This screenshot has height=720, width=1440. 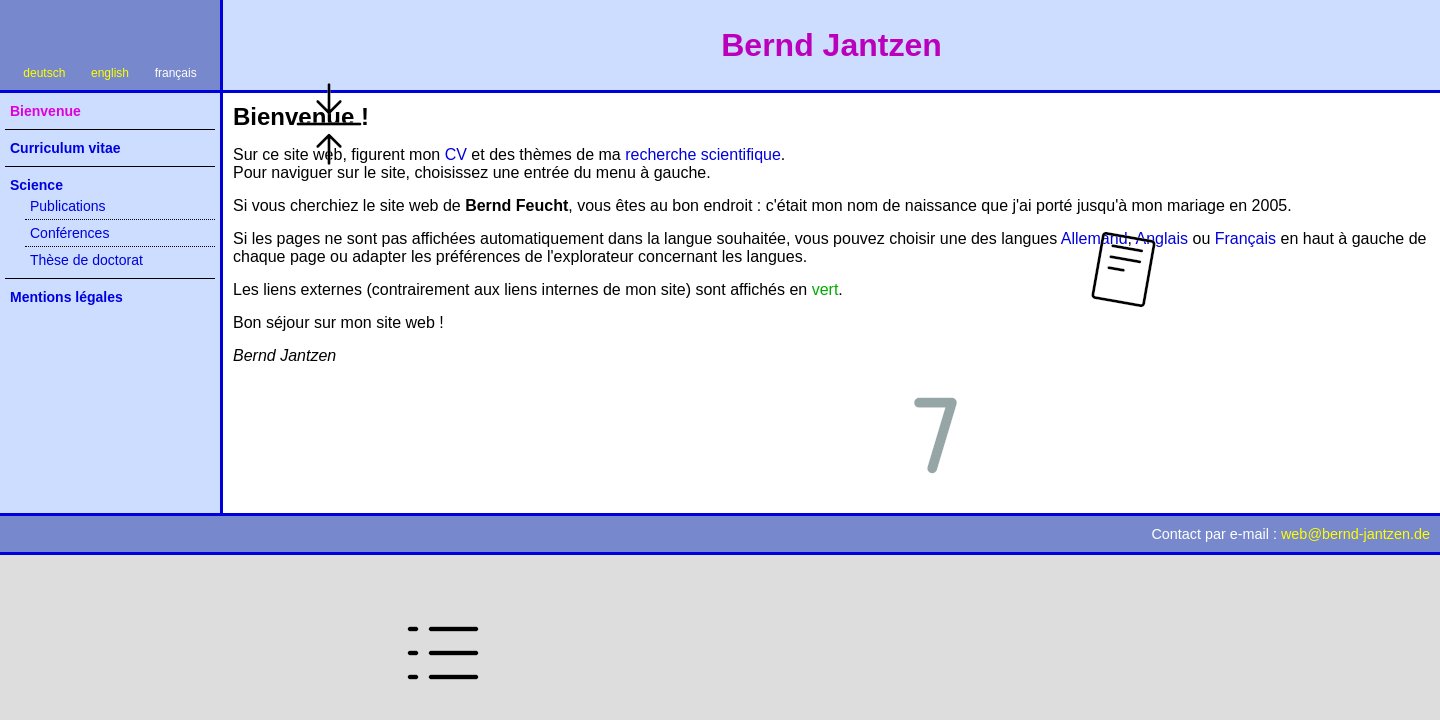 What do you see at coordinates (329, 124) in the screenshot?
I see `collapse or minimize vertical content` at bounding box center [329, 124].